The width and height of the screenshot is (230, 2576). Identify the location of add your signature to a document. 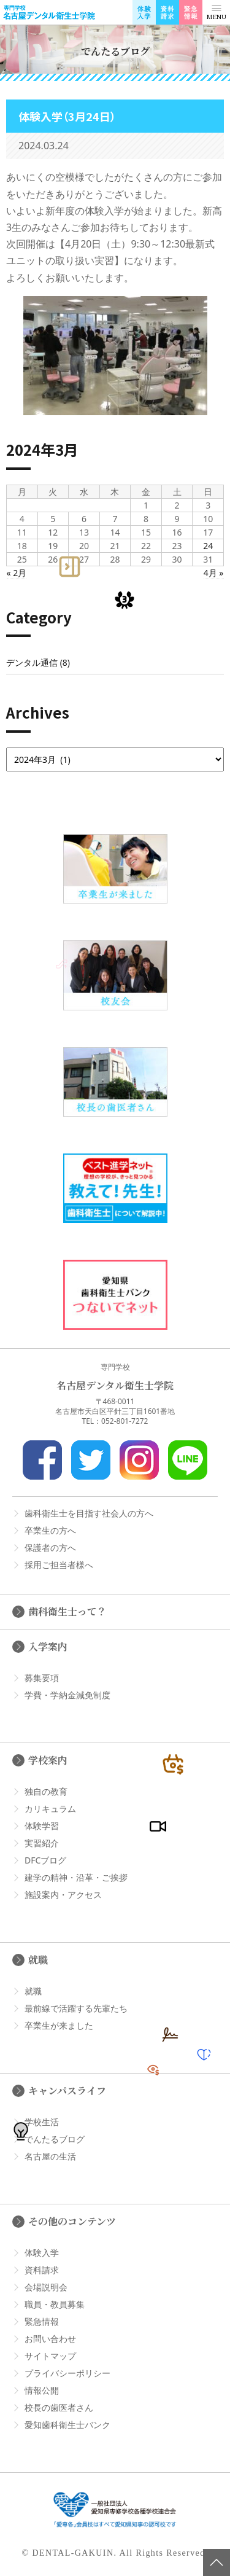
(170, 2034).